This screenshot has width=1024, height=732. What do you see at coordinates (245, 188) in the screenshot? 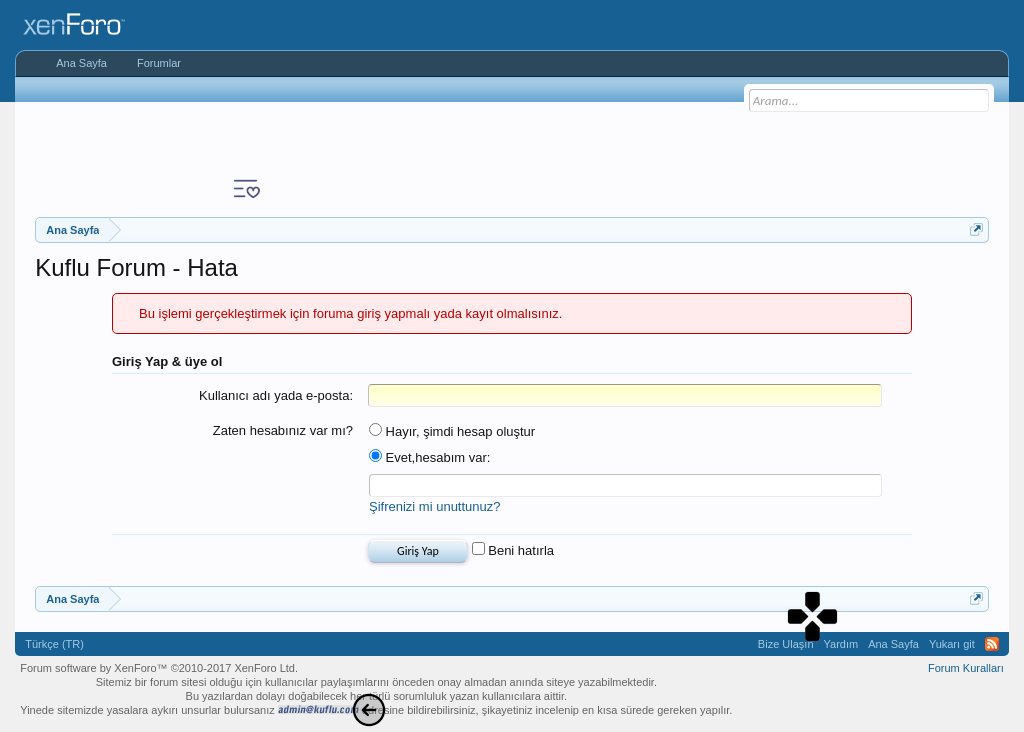
I see `view your favorites list` at bounding box center [245, 188].